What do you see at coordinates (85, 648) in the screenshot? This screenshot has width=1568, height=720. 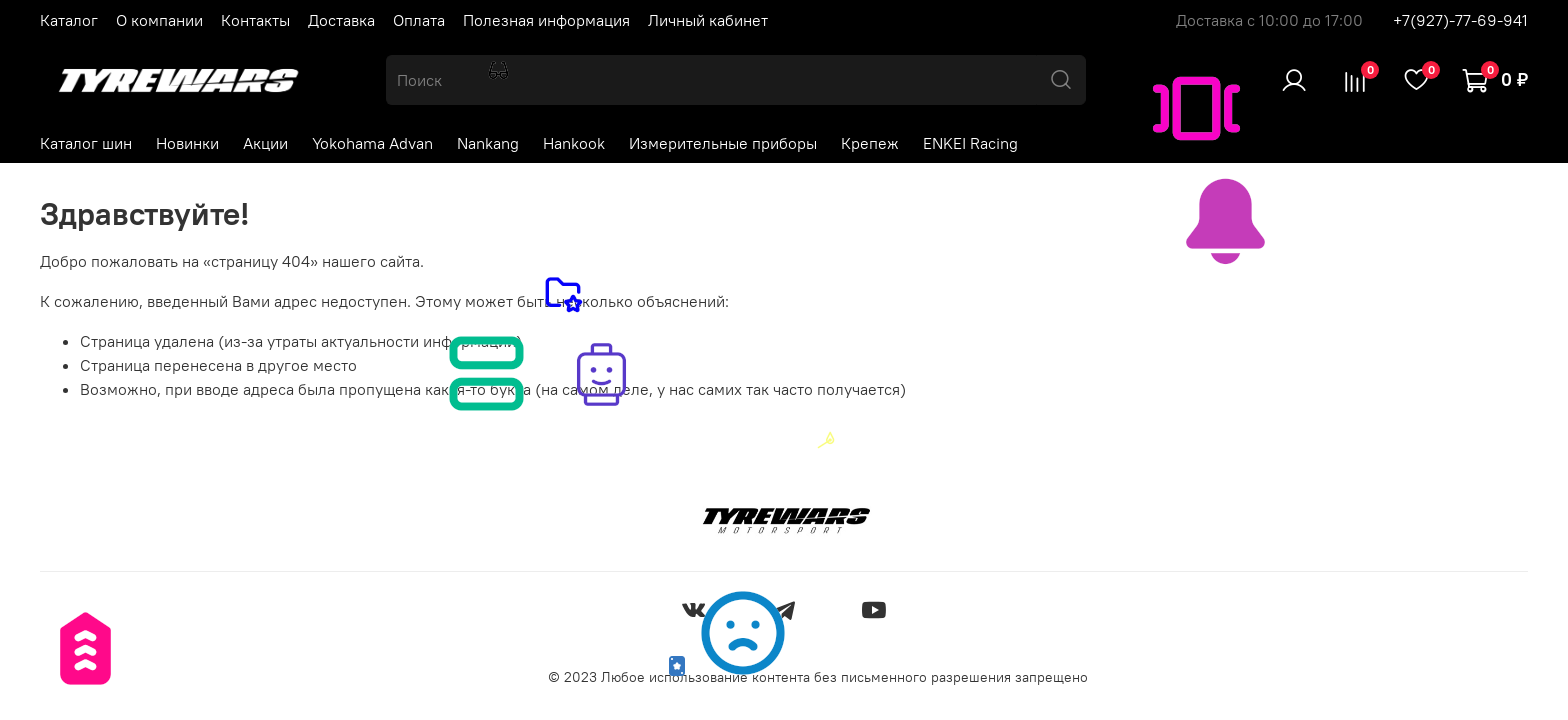 I see `view user rank or level status` at bounding box center [85, 648].